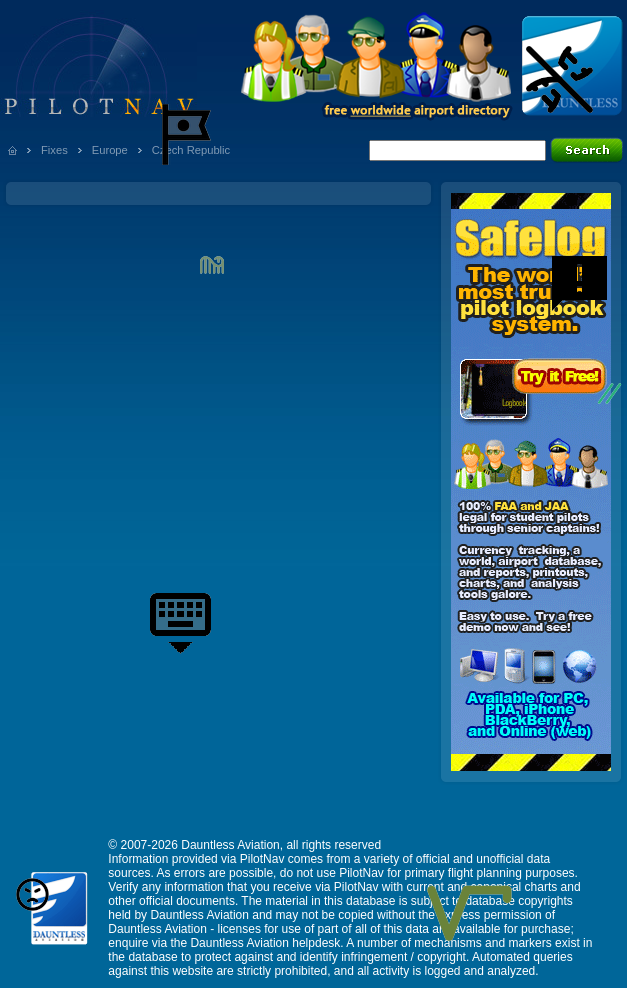 The image size is (627, 988). I want to click on select angry reaction or emoji, so click(32, 894).